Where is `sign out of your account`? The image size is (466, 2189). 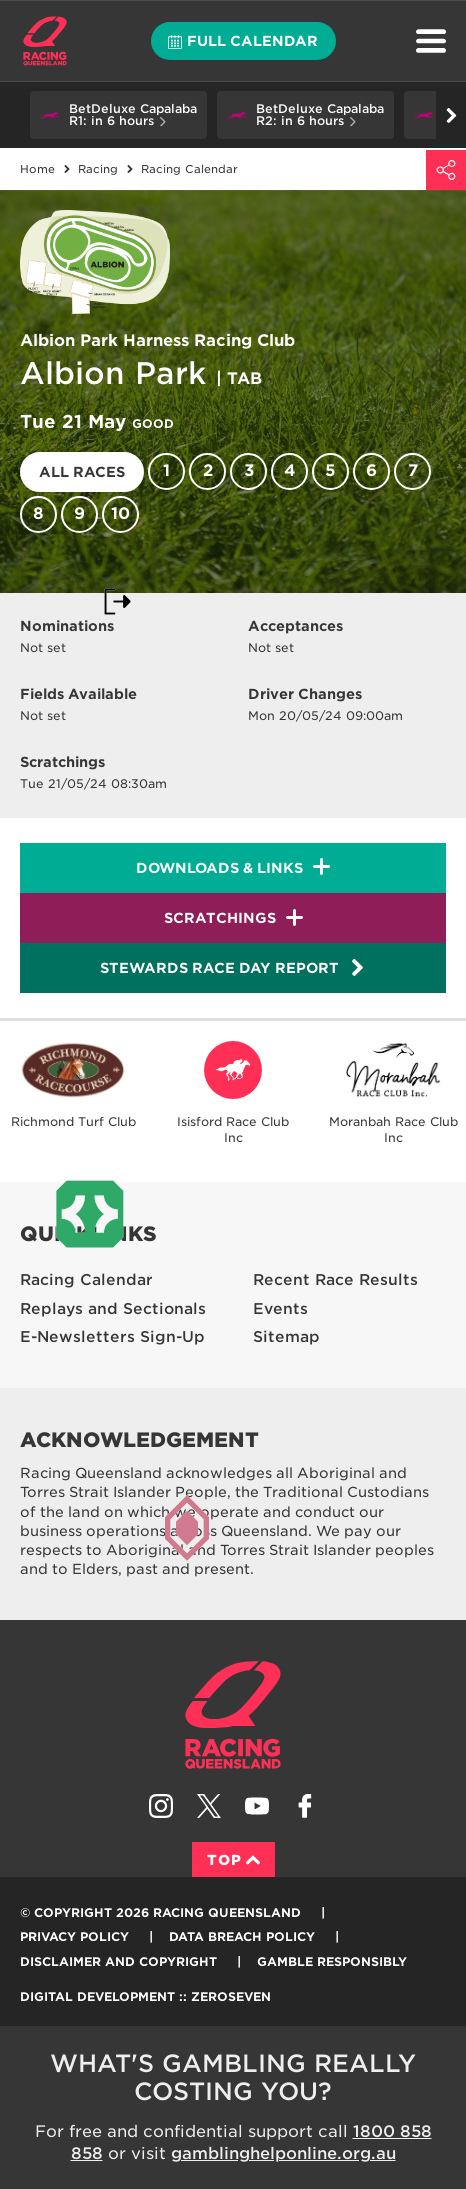
sign out of your account is located at coordinates (116, 601).